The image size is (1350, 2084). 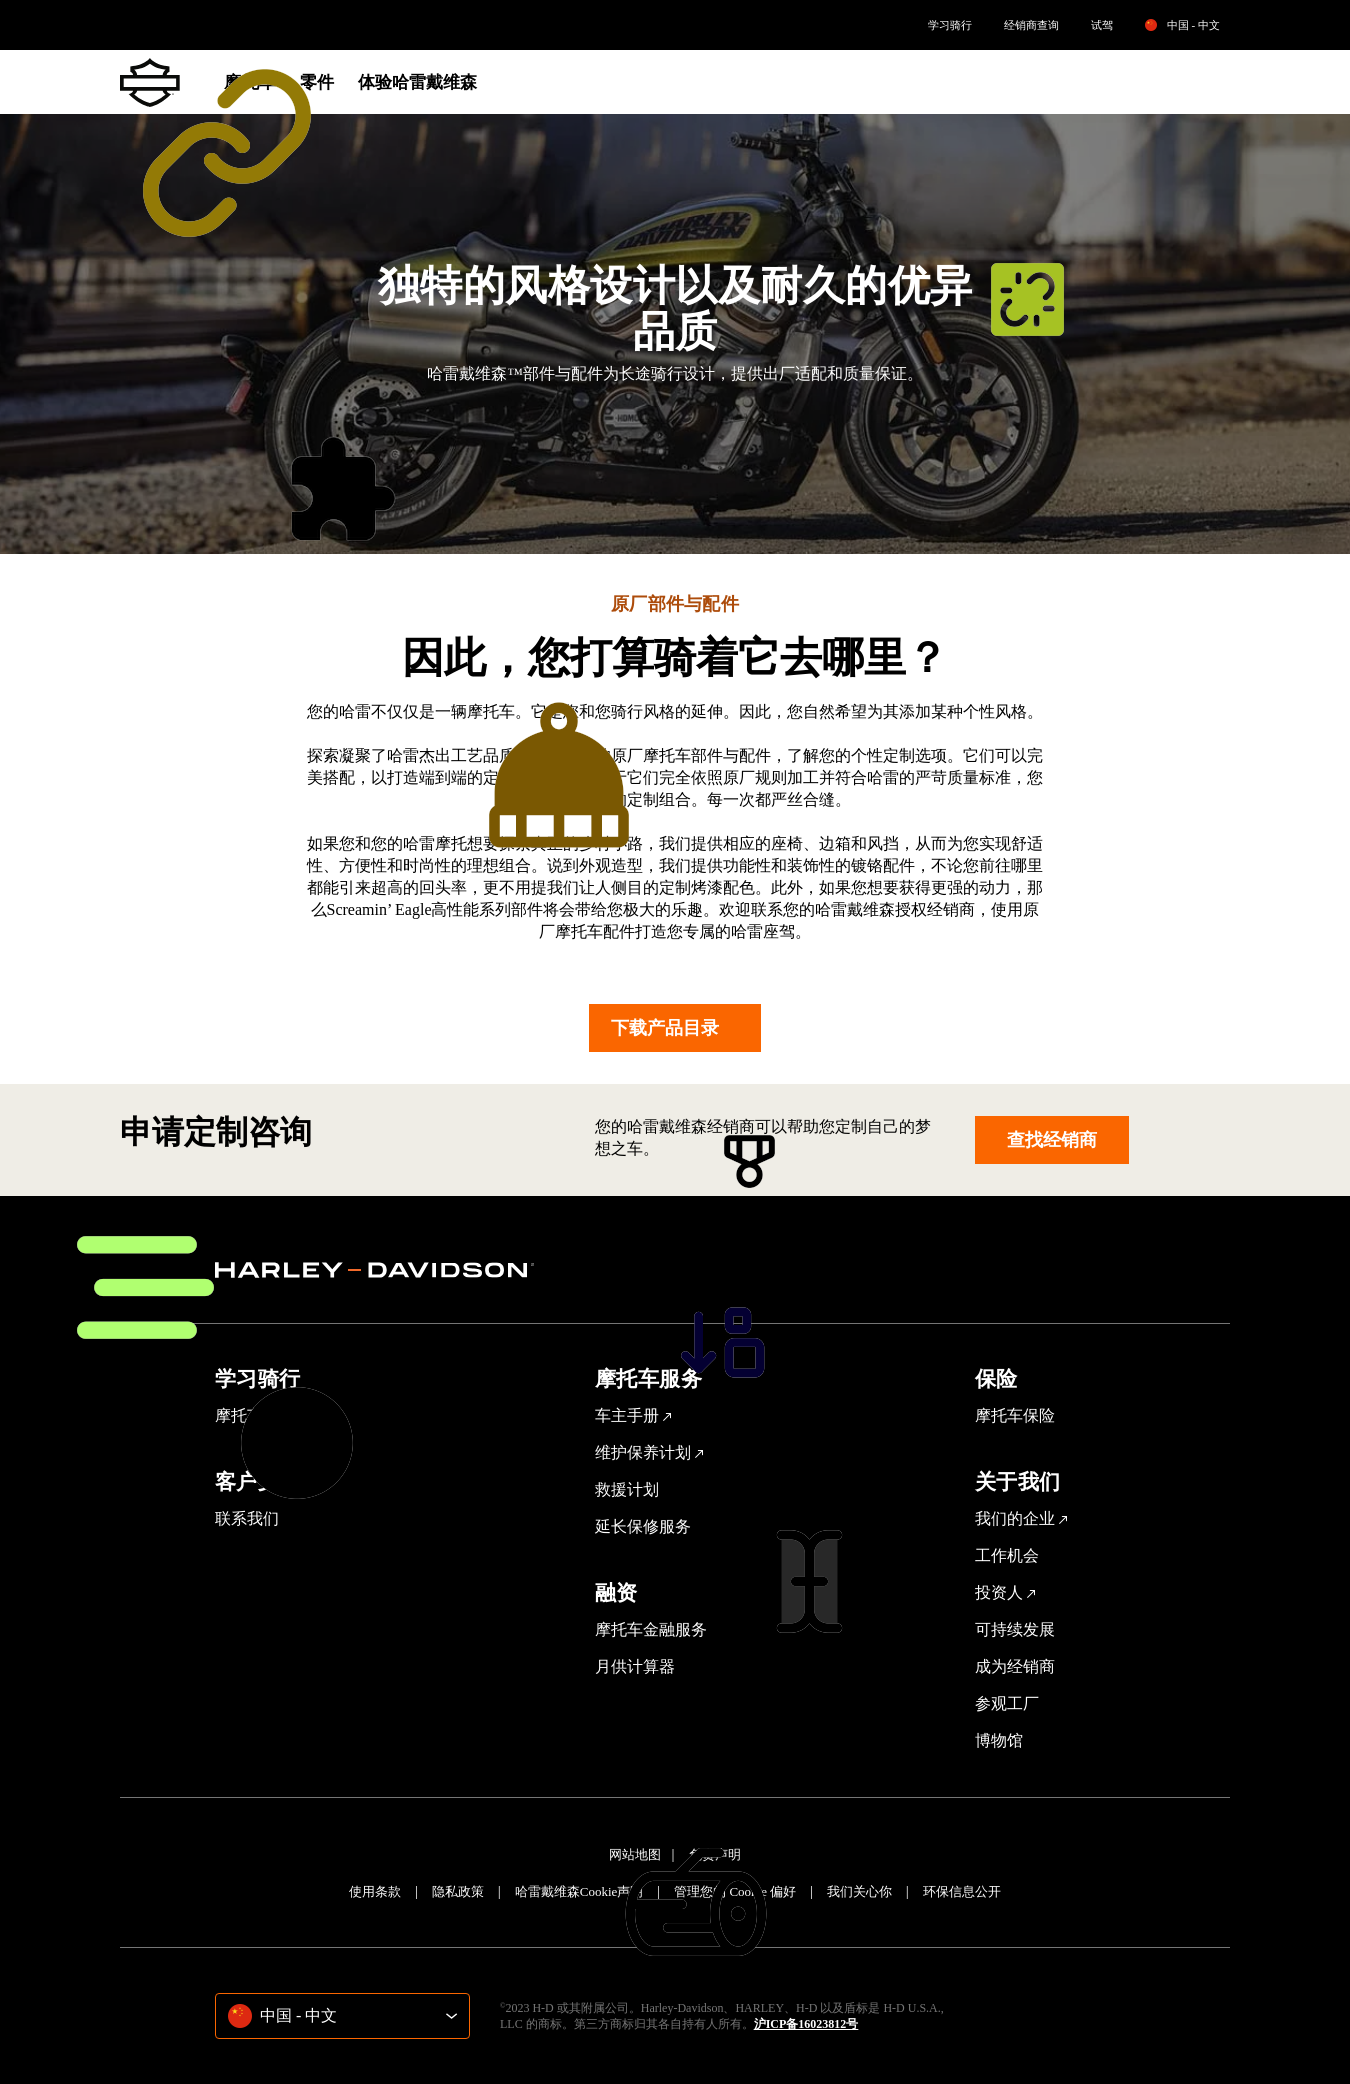 What do you see at coordinates (559, 783) in the screenshot?
I see `select winter or cold weather clothing category` at bounding box center [559, 783].